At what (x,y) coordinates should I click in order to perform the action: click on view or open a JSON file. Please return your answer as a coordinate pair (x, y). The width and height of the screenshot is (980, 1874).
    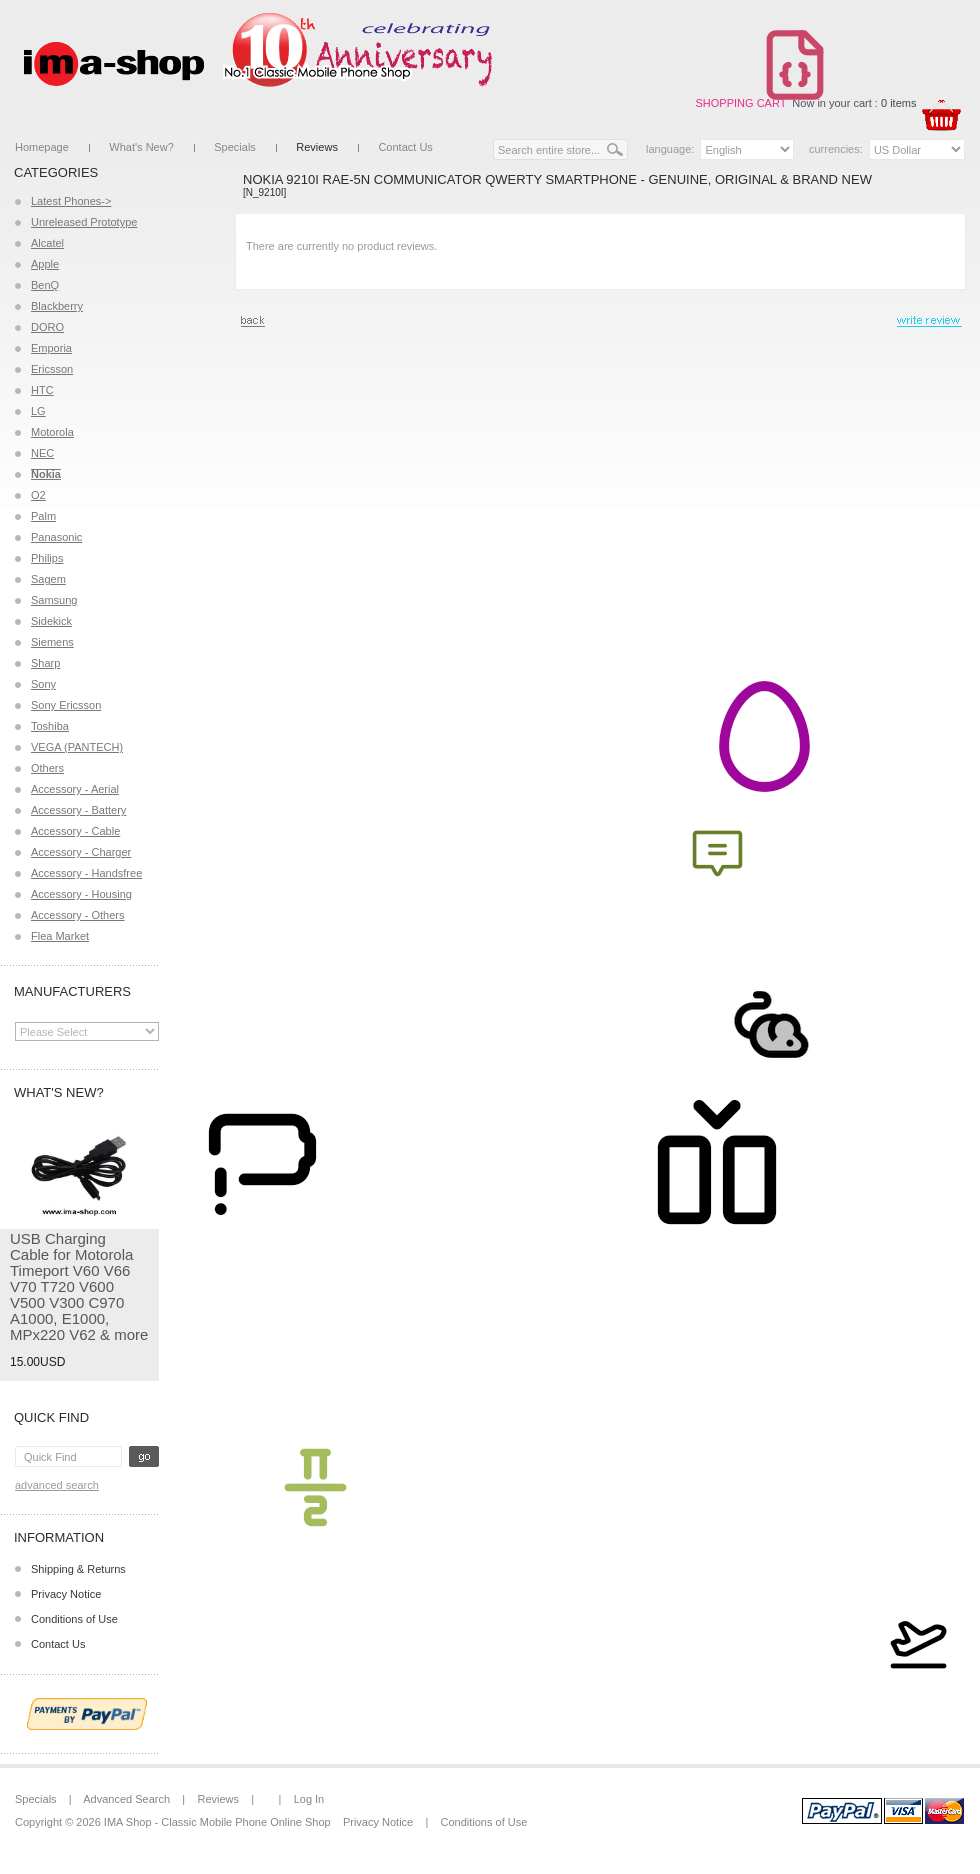
    Looking at the image, I should click on (795, 65).